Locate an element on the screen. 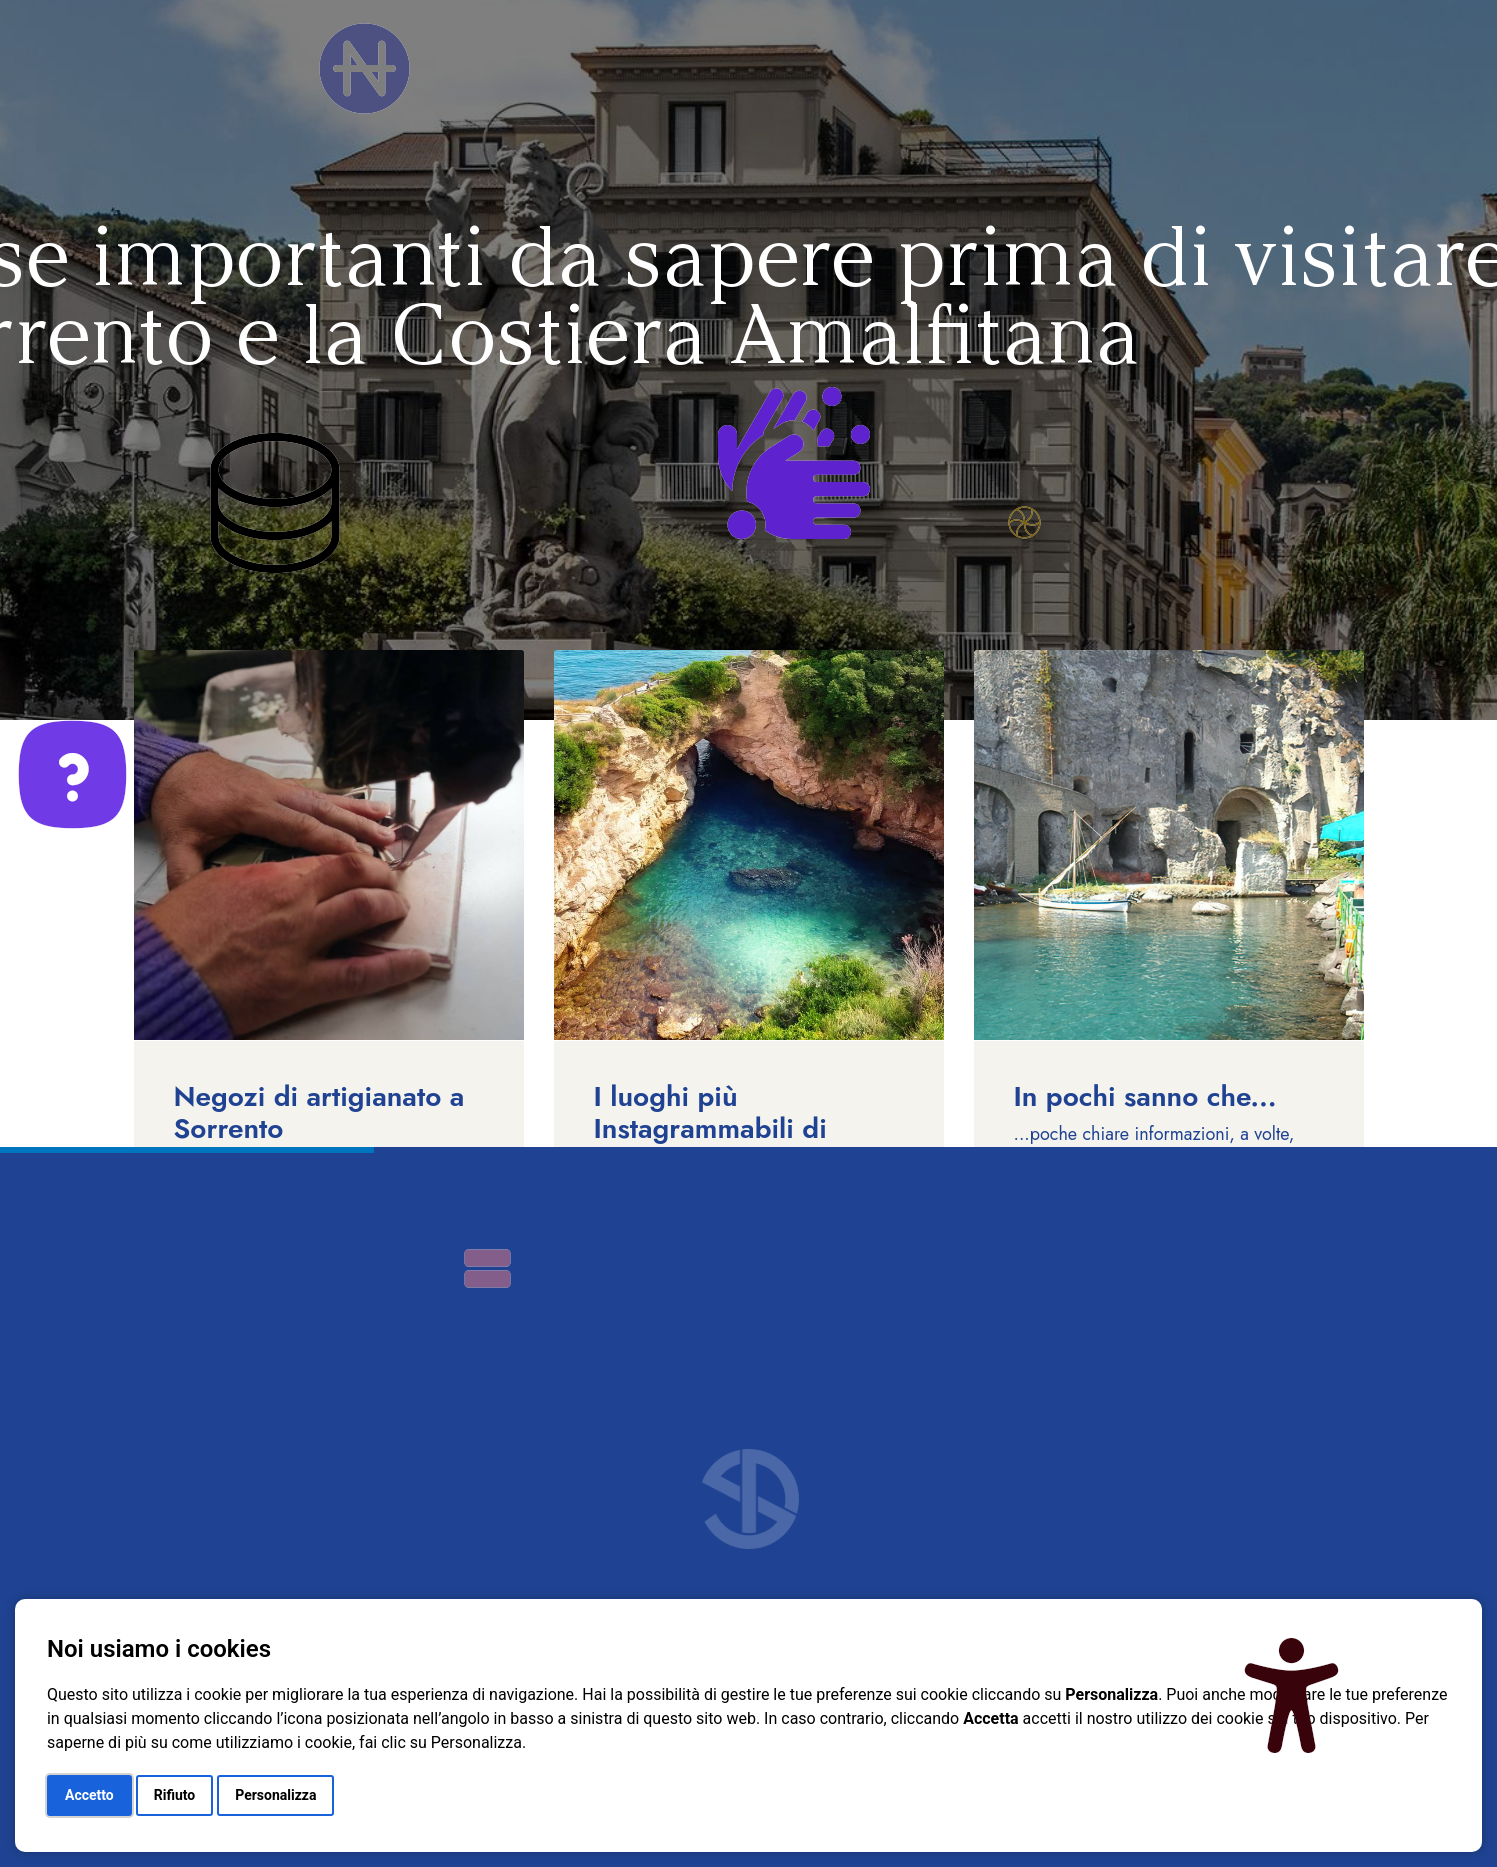 The image size is (1497, 1867). loading content in progress is located at coordinates (1024, 522).